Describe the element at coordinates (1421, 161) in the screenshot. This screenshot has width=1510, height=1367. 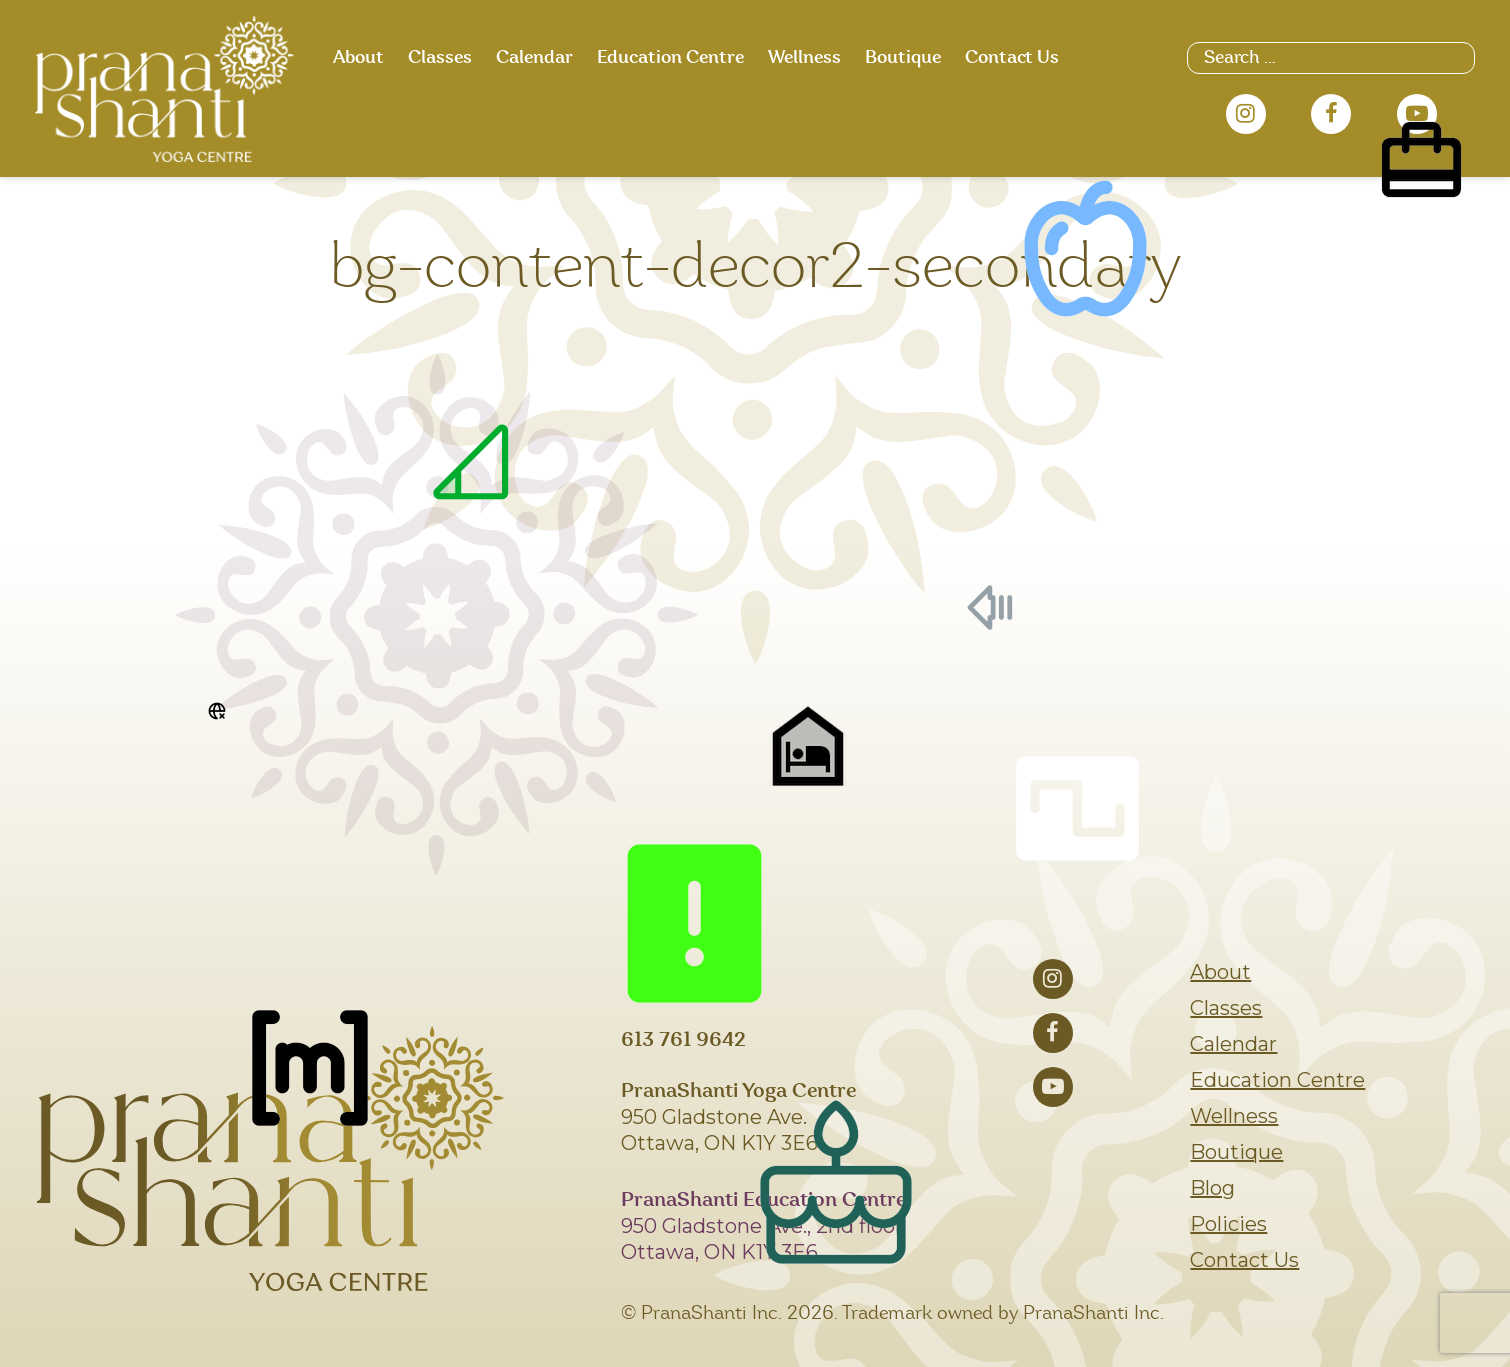
I see `access travel documents or itinerary` at that location.